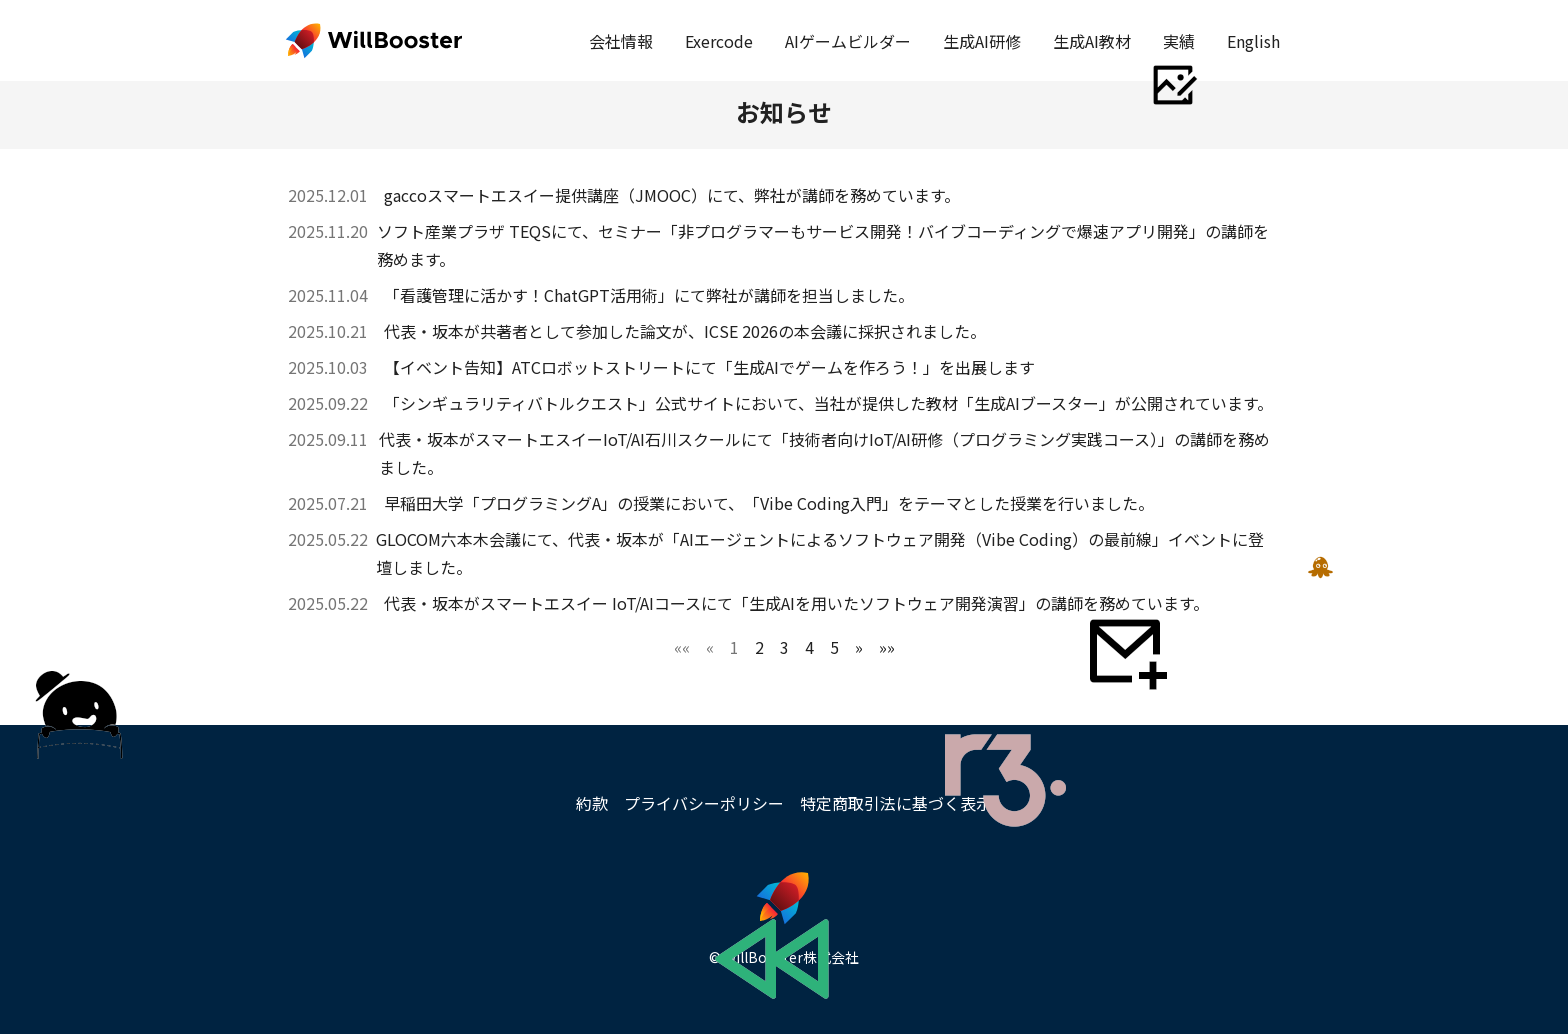 The width and height of the screenshot is (1568, 1034). What do you see at coordinates (1125, 651) in the screenshot?
I see `compose a new email` at bounding box center [1125, 651].